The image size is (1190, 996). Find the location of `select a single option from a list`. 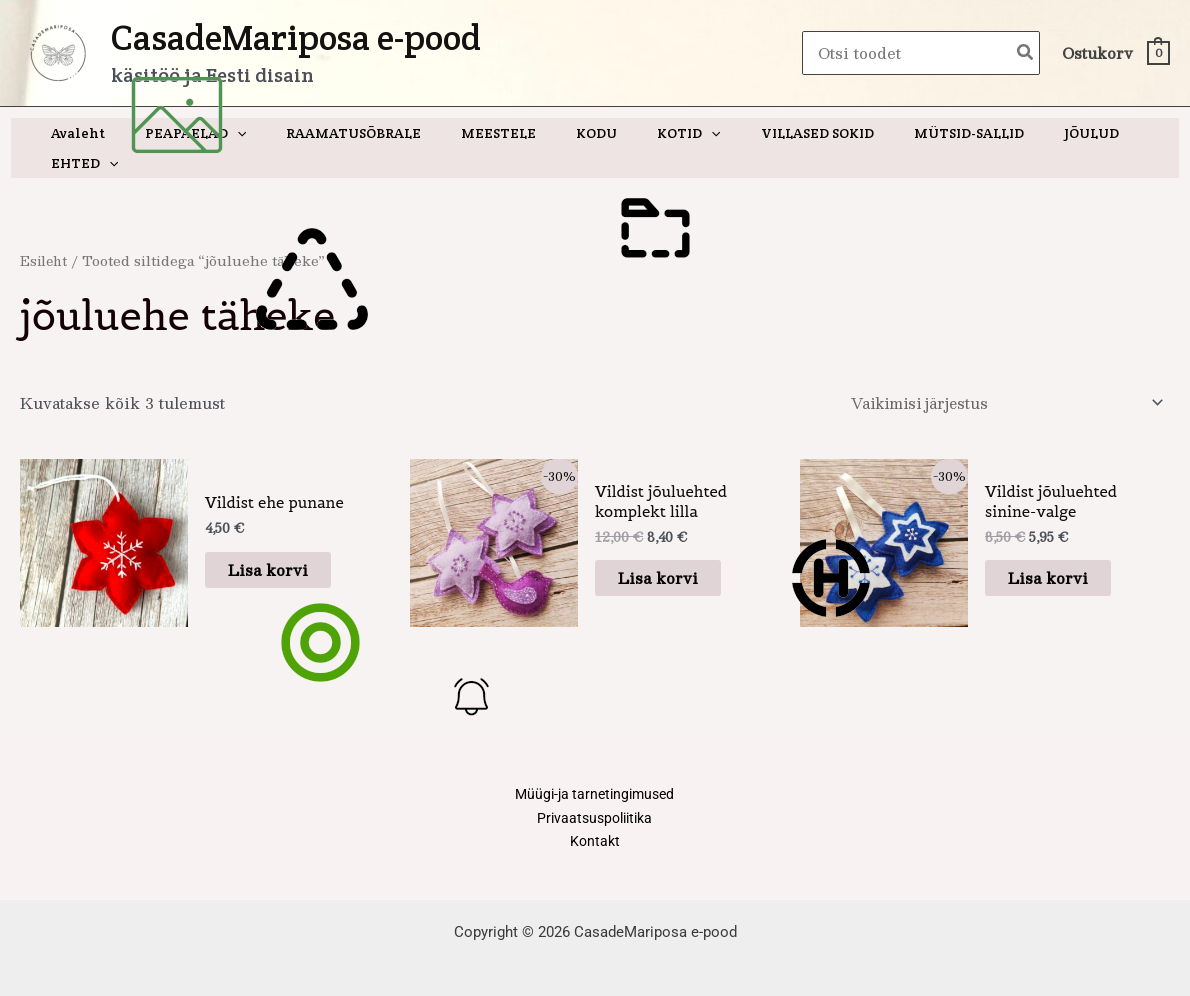

select a single option from a list is located at coordinates (320, 642).